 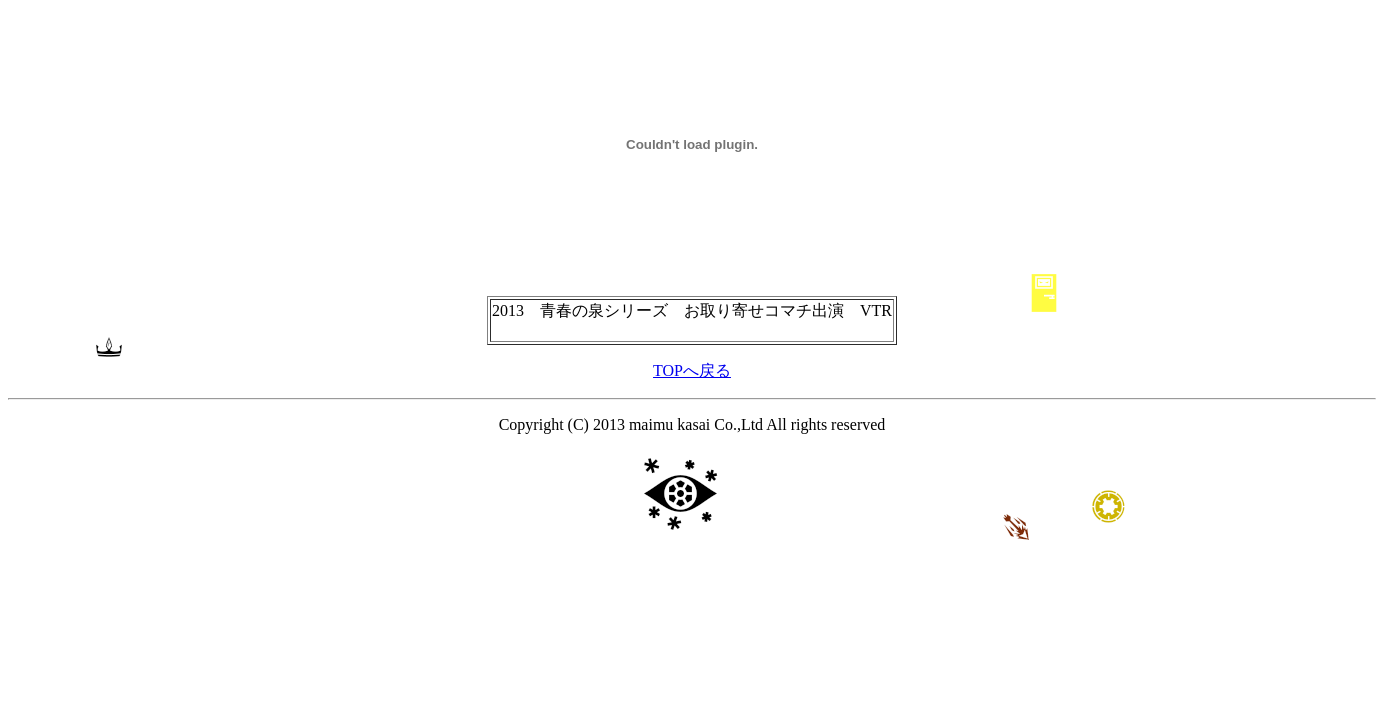 I want to click on monitor door or entry point activity, so click(x=1044, y=293).